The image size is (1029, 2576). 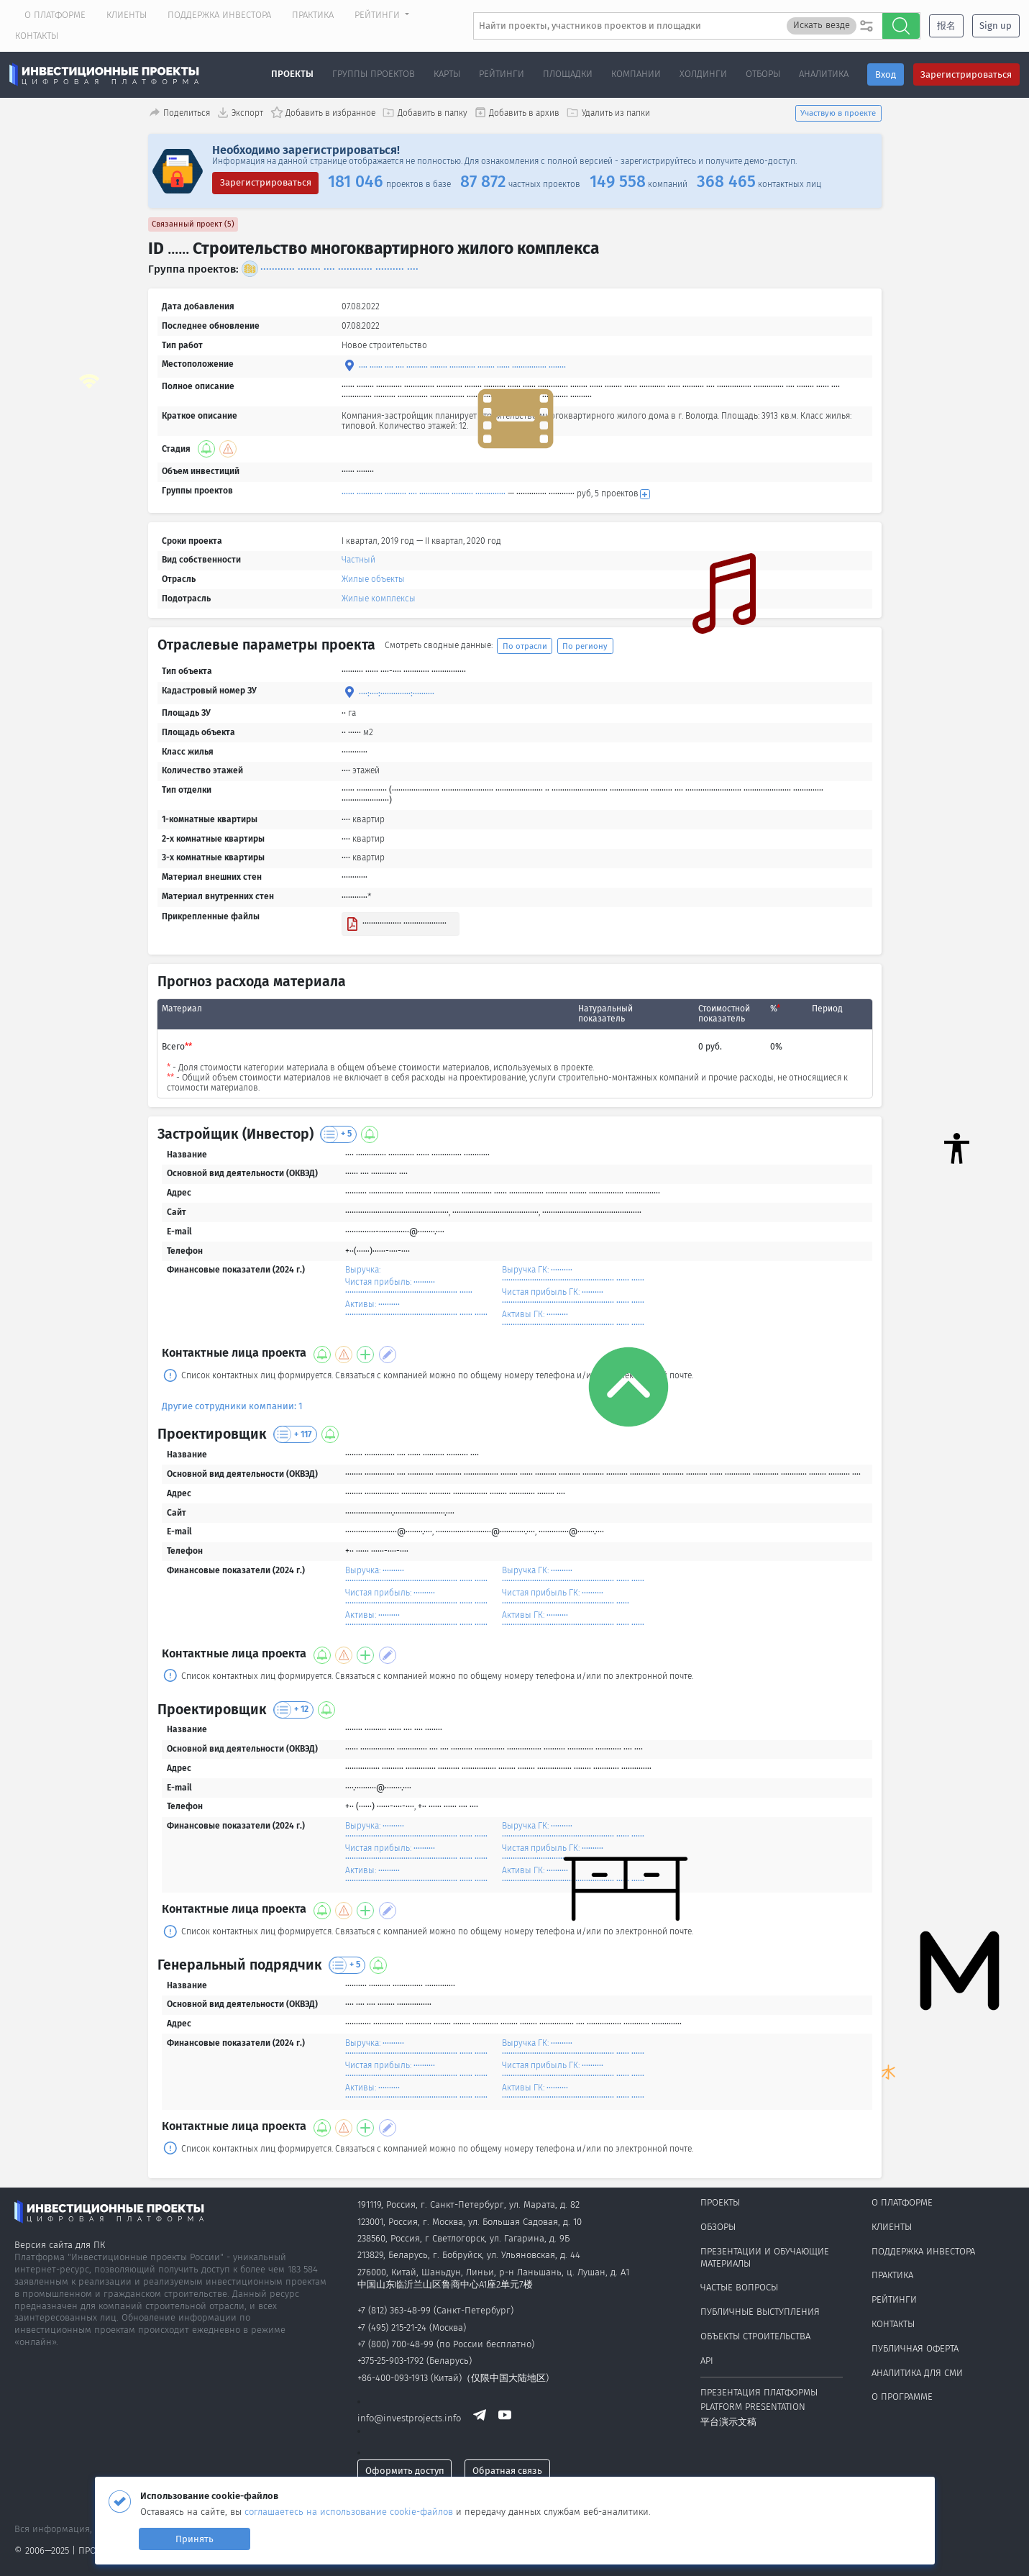 I want to click on indicates items starting with the letter M, so click(x=959, y=1970).